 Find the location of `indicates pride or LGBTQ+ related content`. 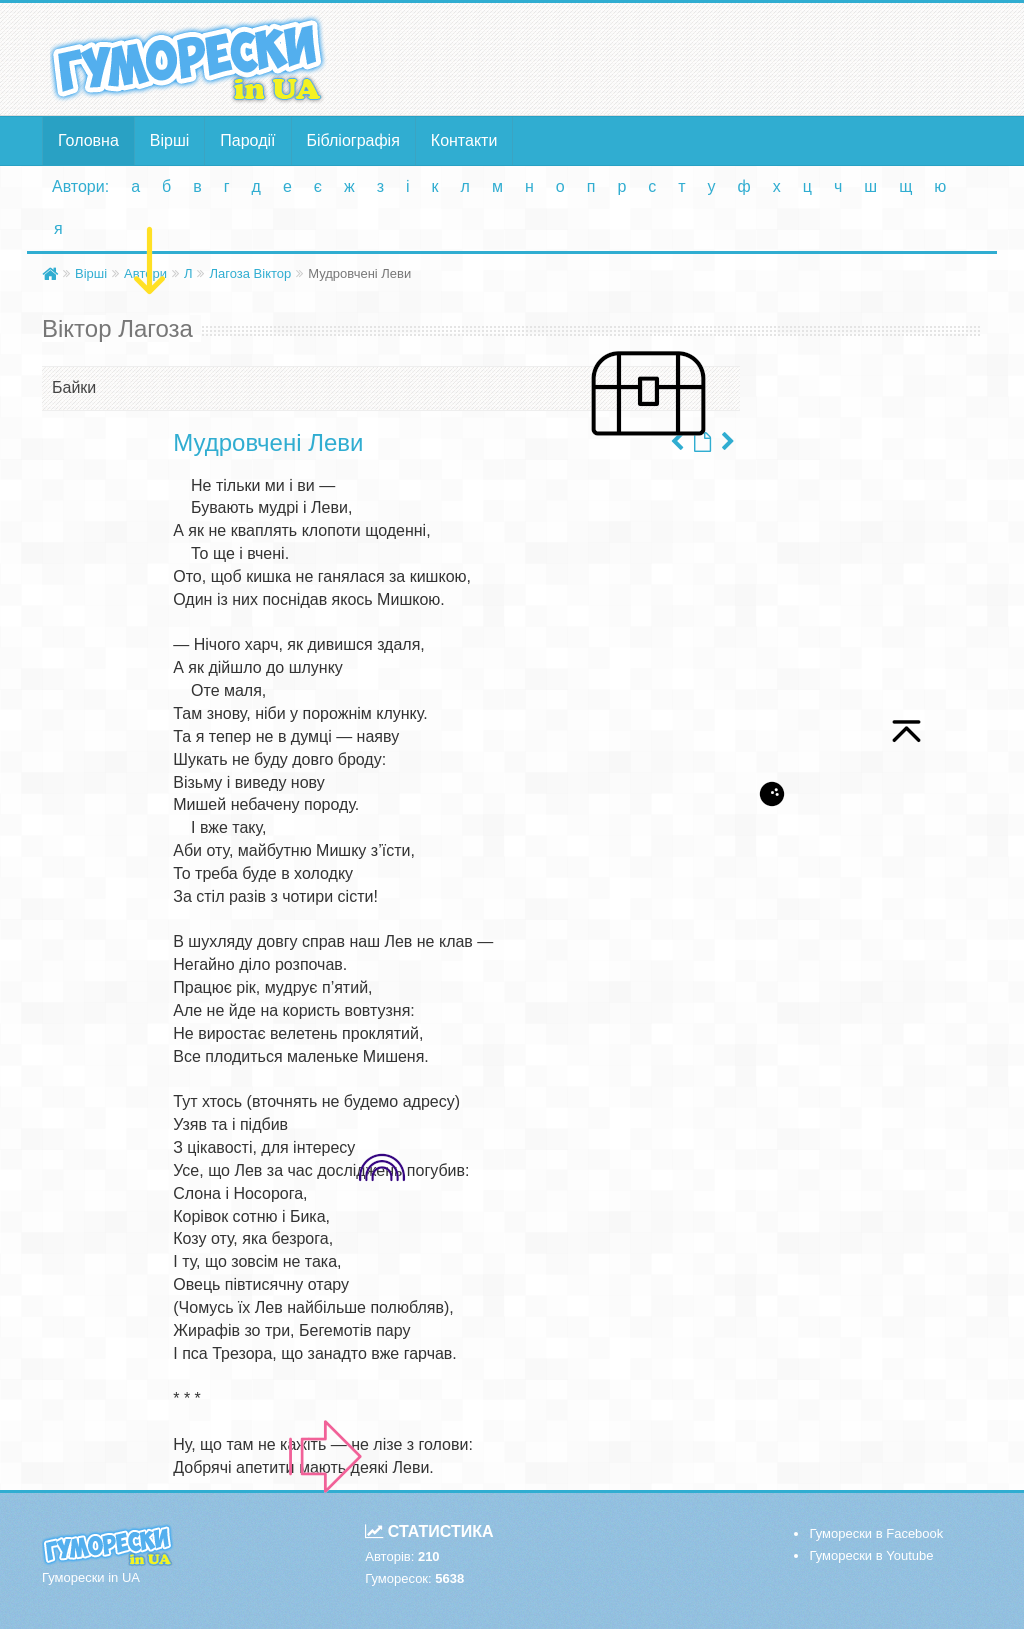

indicates pride or LGBTQ+ related content is located at coordinates (382, 1169).